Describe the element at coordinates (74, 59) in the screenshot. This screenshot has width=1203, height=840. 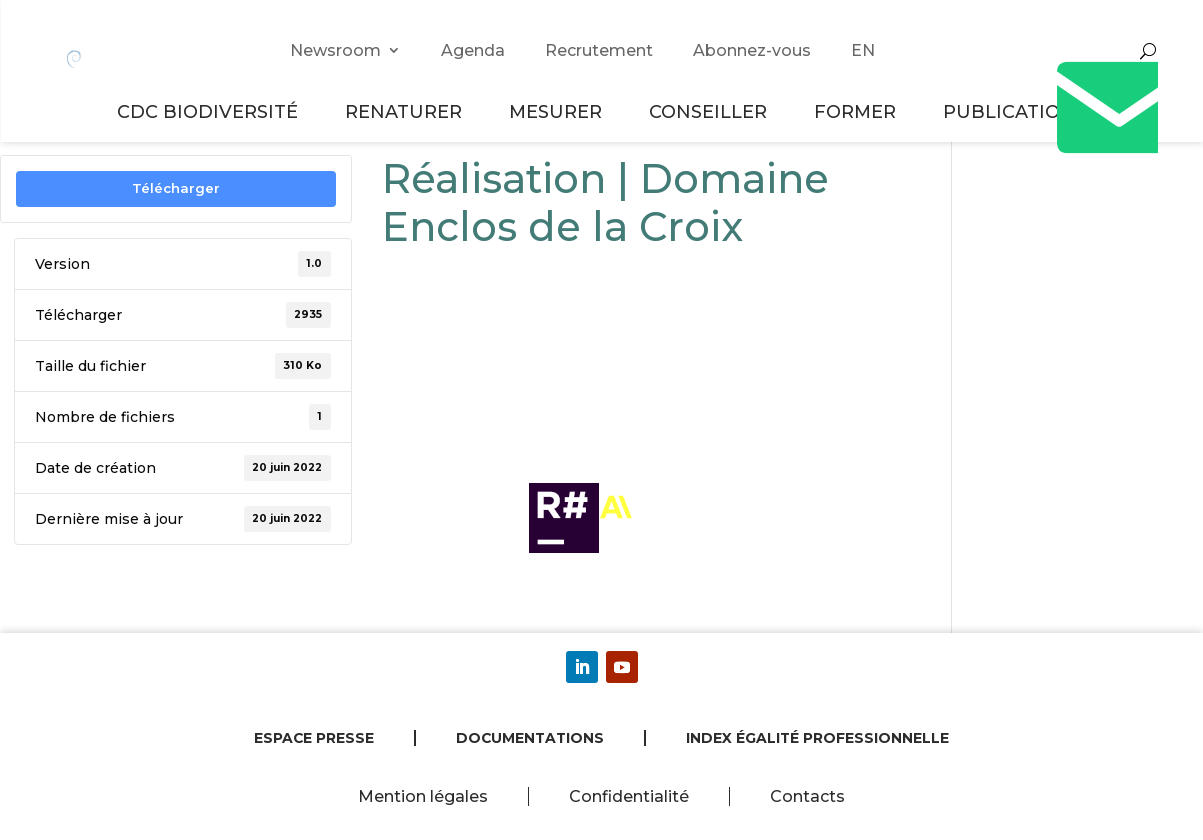
I see `debian linux operating system logo` at that location.